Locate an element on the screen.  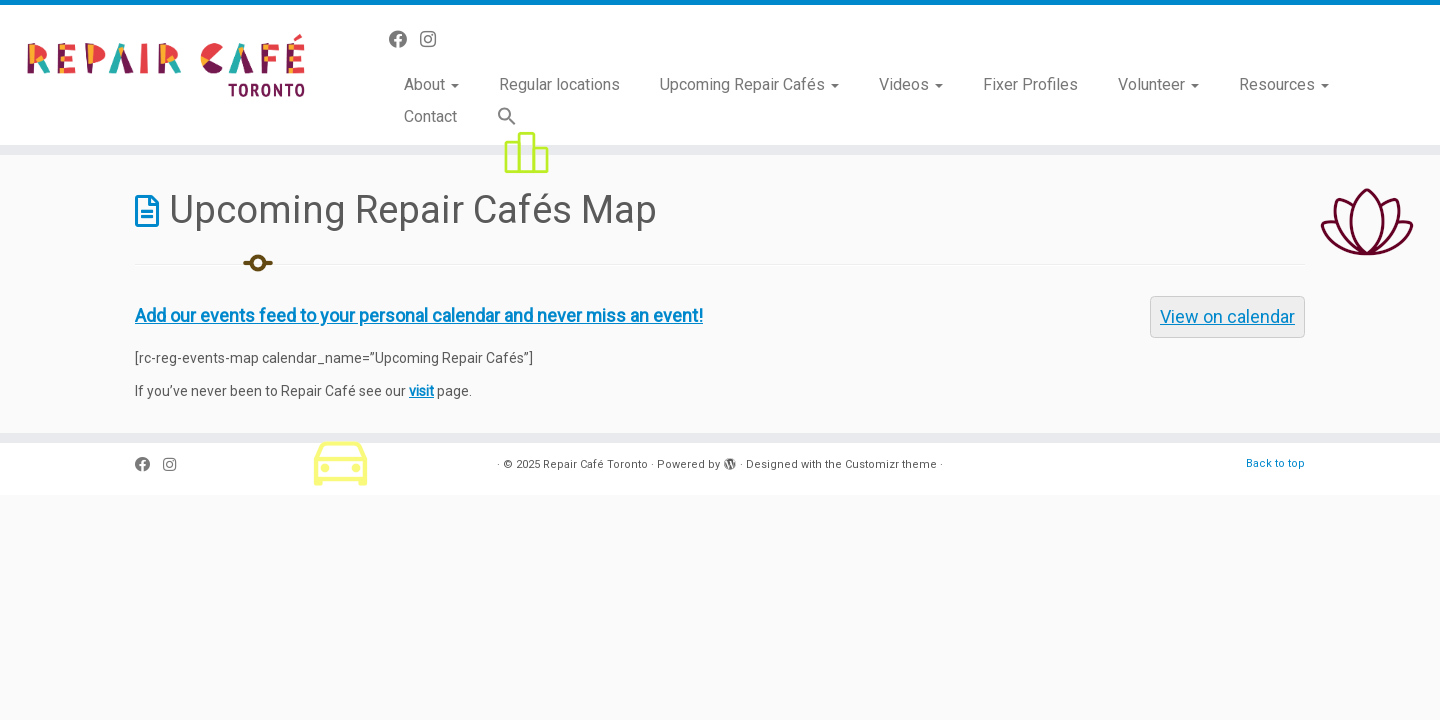
view rankings or leaderboard is located at coordinates (526, 152).